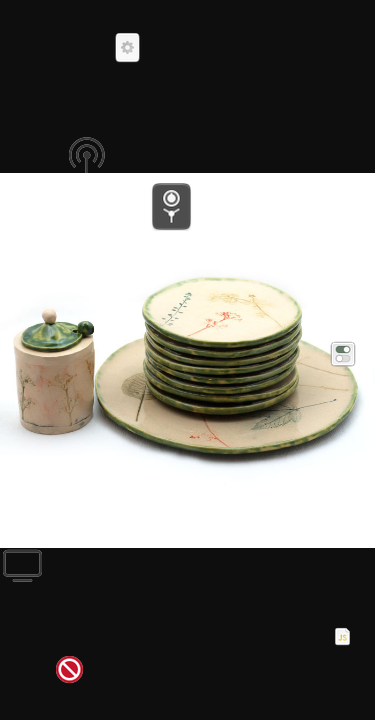  Describe the element at coordinates (343, 354) in the screenshot. I see `open gnome tweaks settings` at that location.